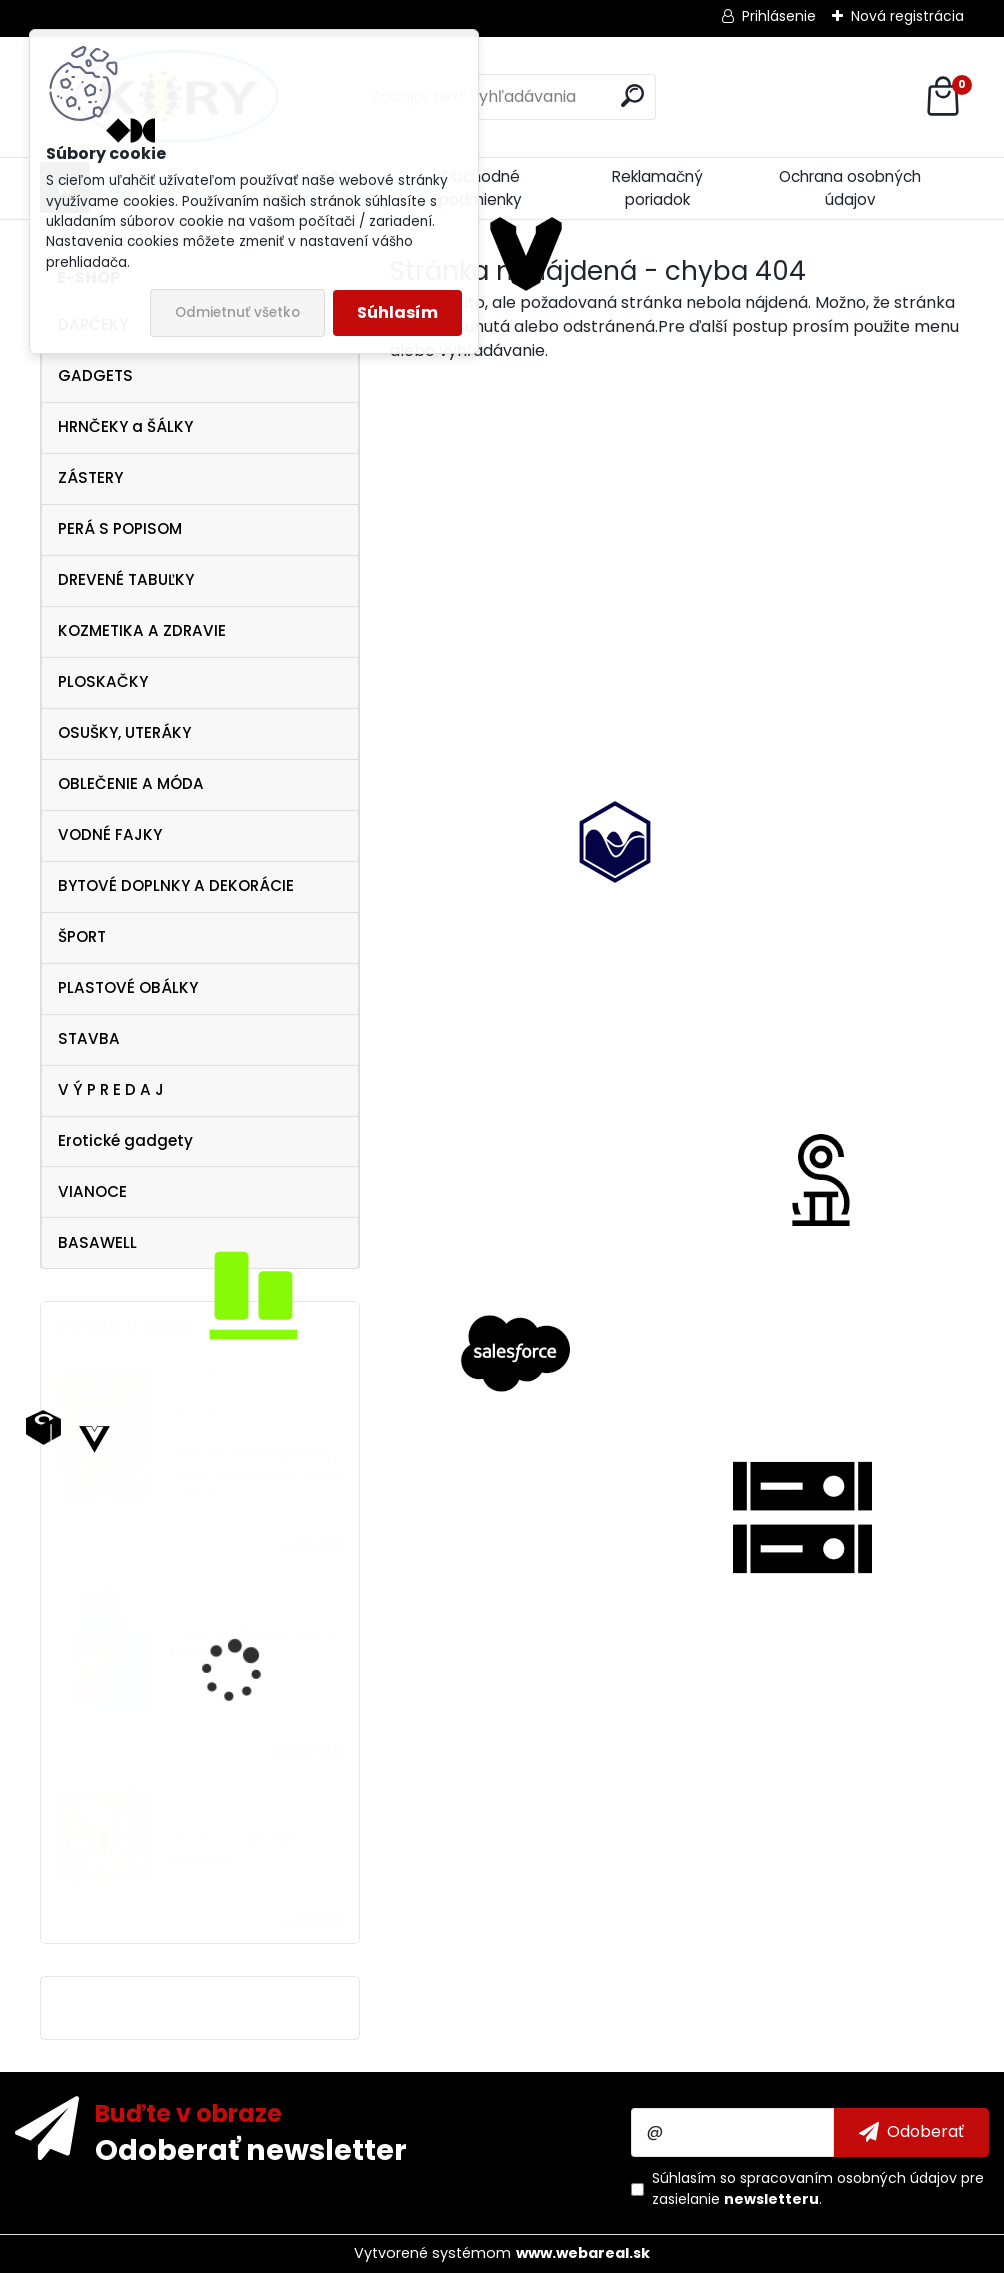 Image resolution: width=1004 pixels, height=2273 pixels. Describe the element at coordinates (130, 130) in the screenshot. I see `innosoft company logo` at that location.